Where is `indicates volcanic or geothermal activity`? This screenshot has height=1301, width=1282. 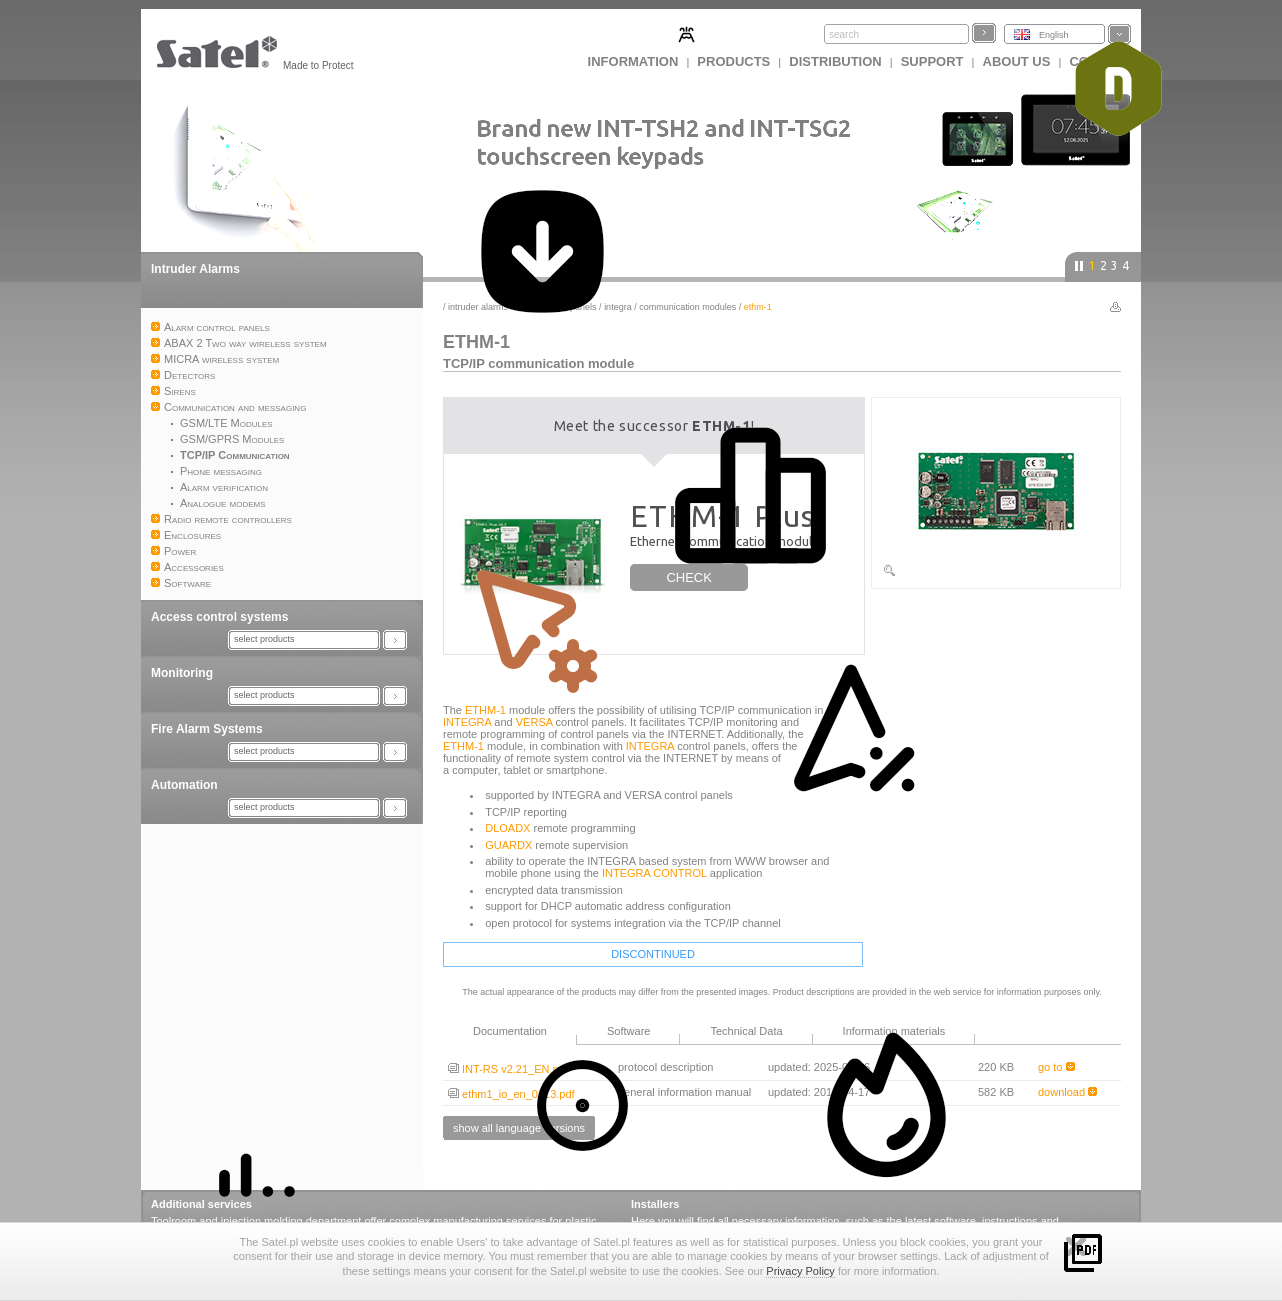 indicates volcanic or geothermal activity is located at coordinates (686, 34).